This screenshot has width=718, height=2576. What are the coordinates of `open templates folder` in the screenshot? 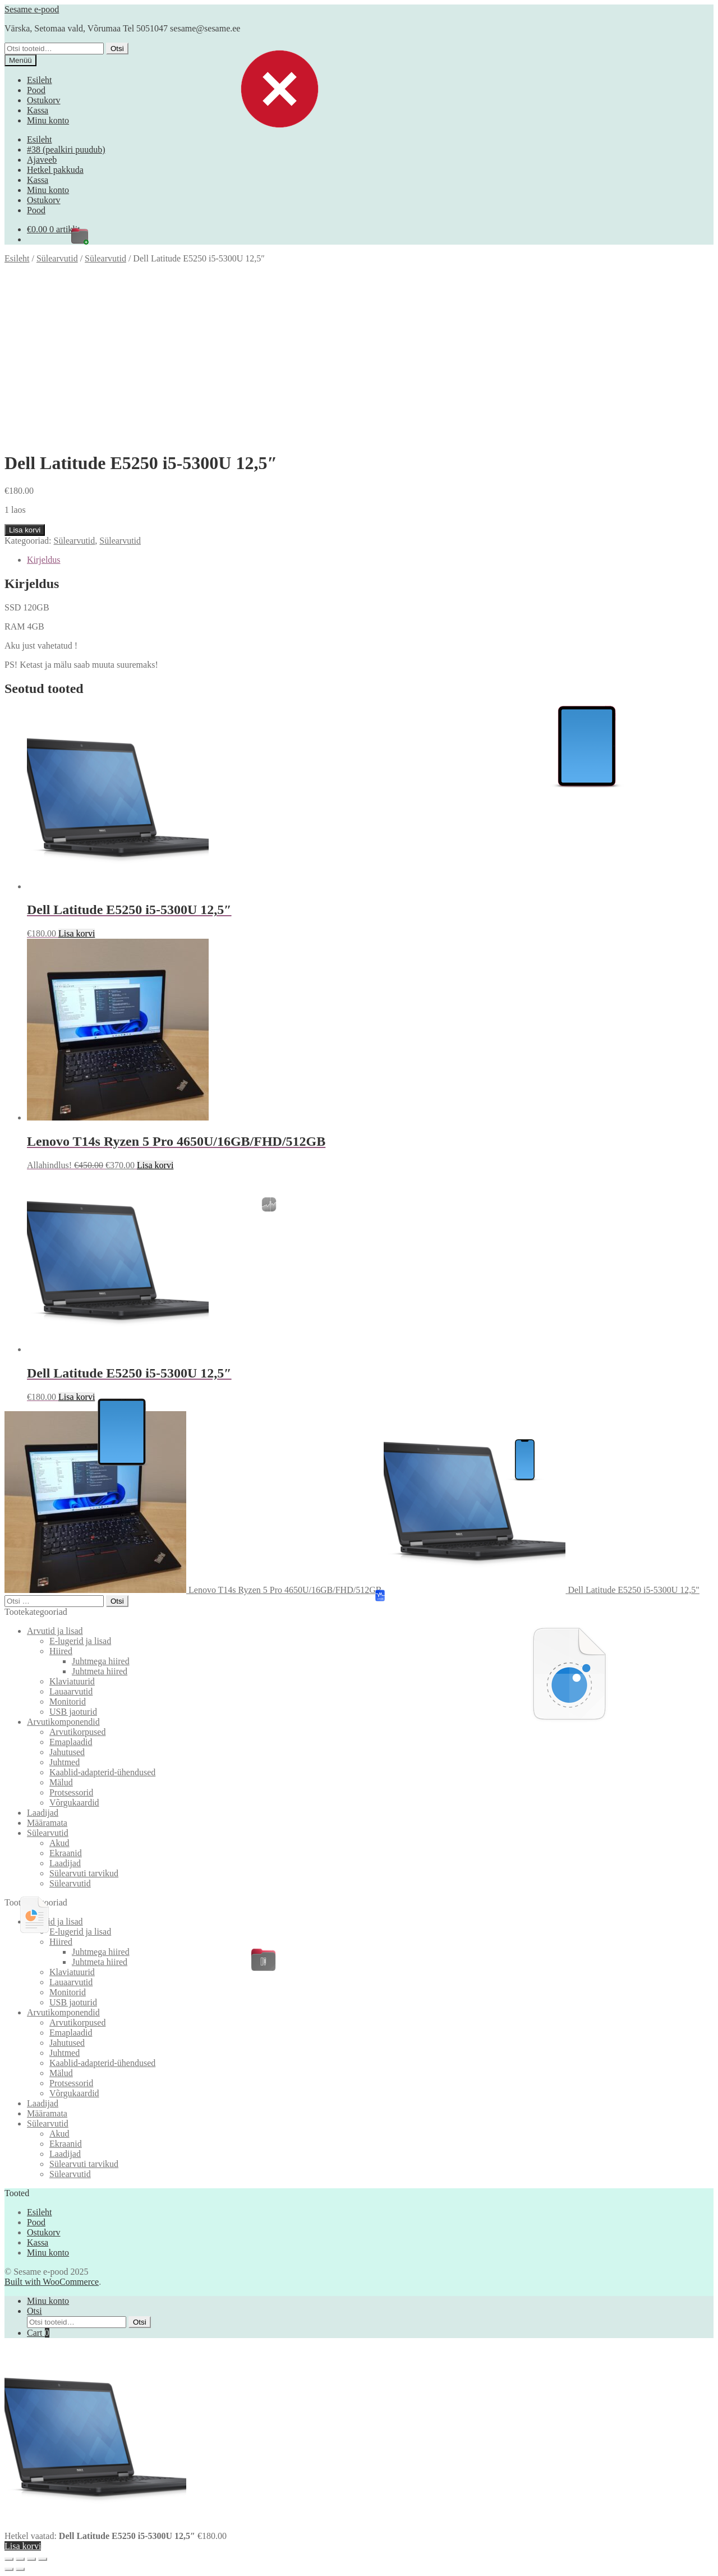 It's located at (263, 1959).